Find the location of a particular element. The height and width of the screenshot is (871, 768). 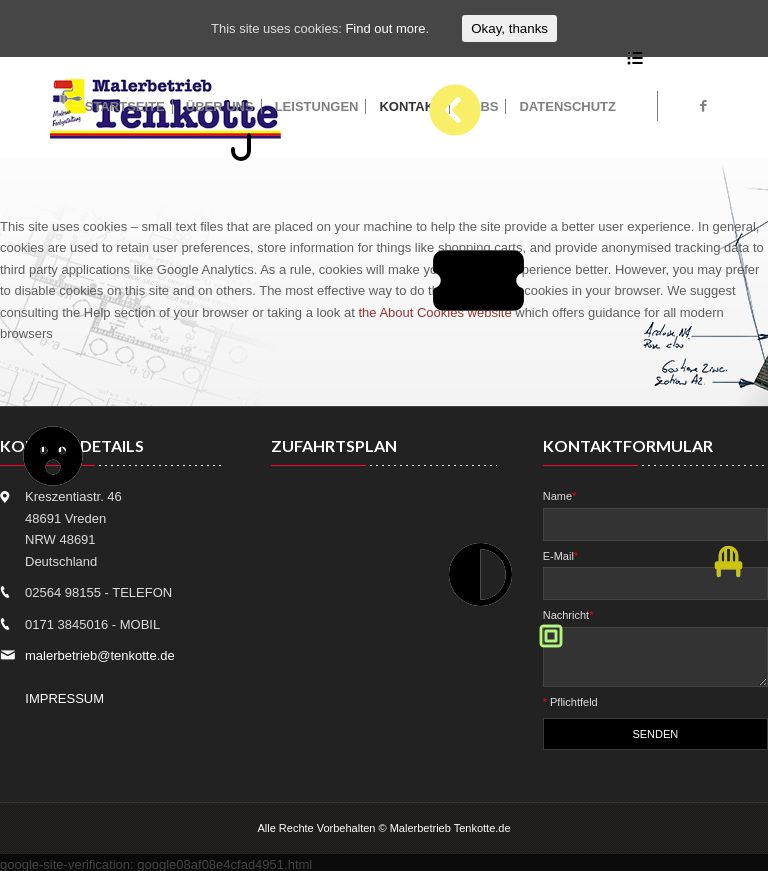

view items in list format is located at coordinates (635, 58).